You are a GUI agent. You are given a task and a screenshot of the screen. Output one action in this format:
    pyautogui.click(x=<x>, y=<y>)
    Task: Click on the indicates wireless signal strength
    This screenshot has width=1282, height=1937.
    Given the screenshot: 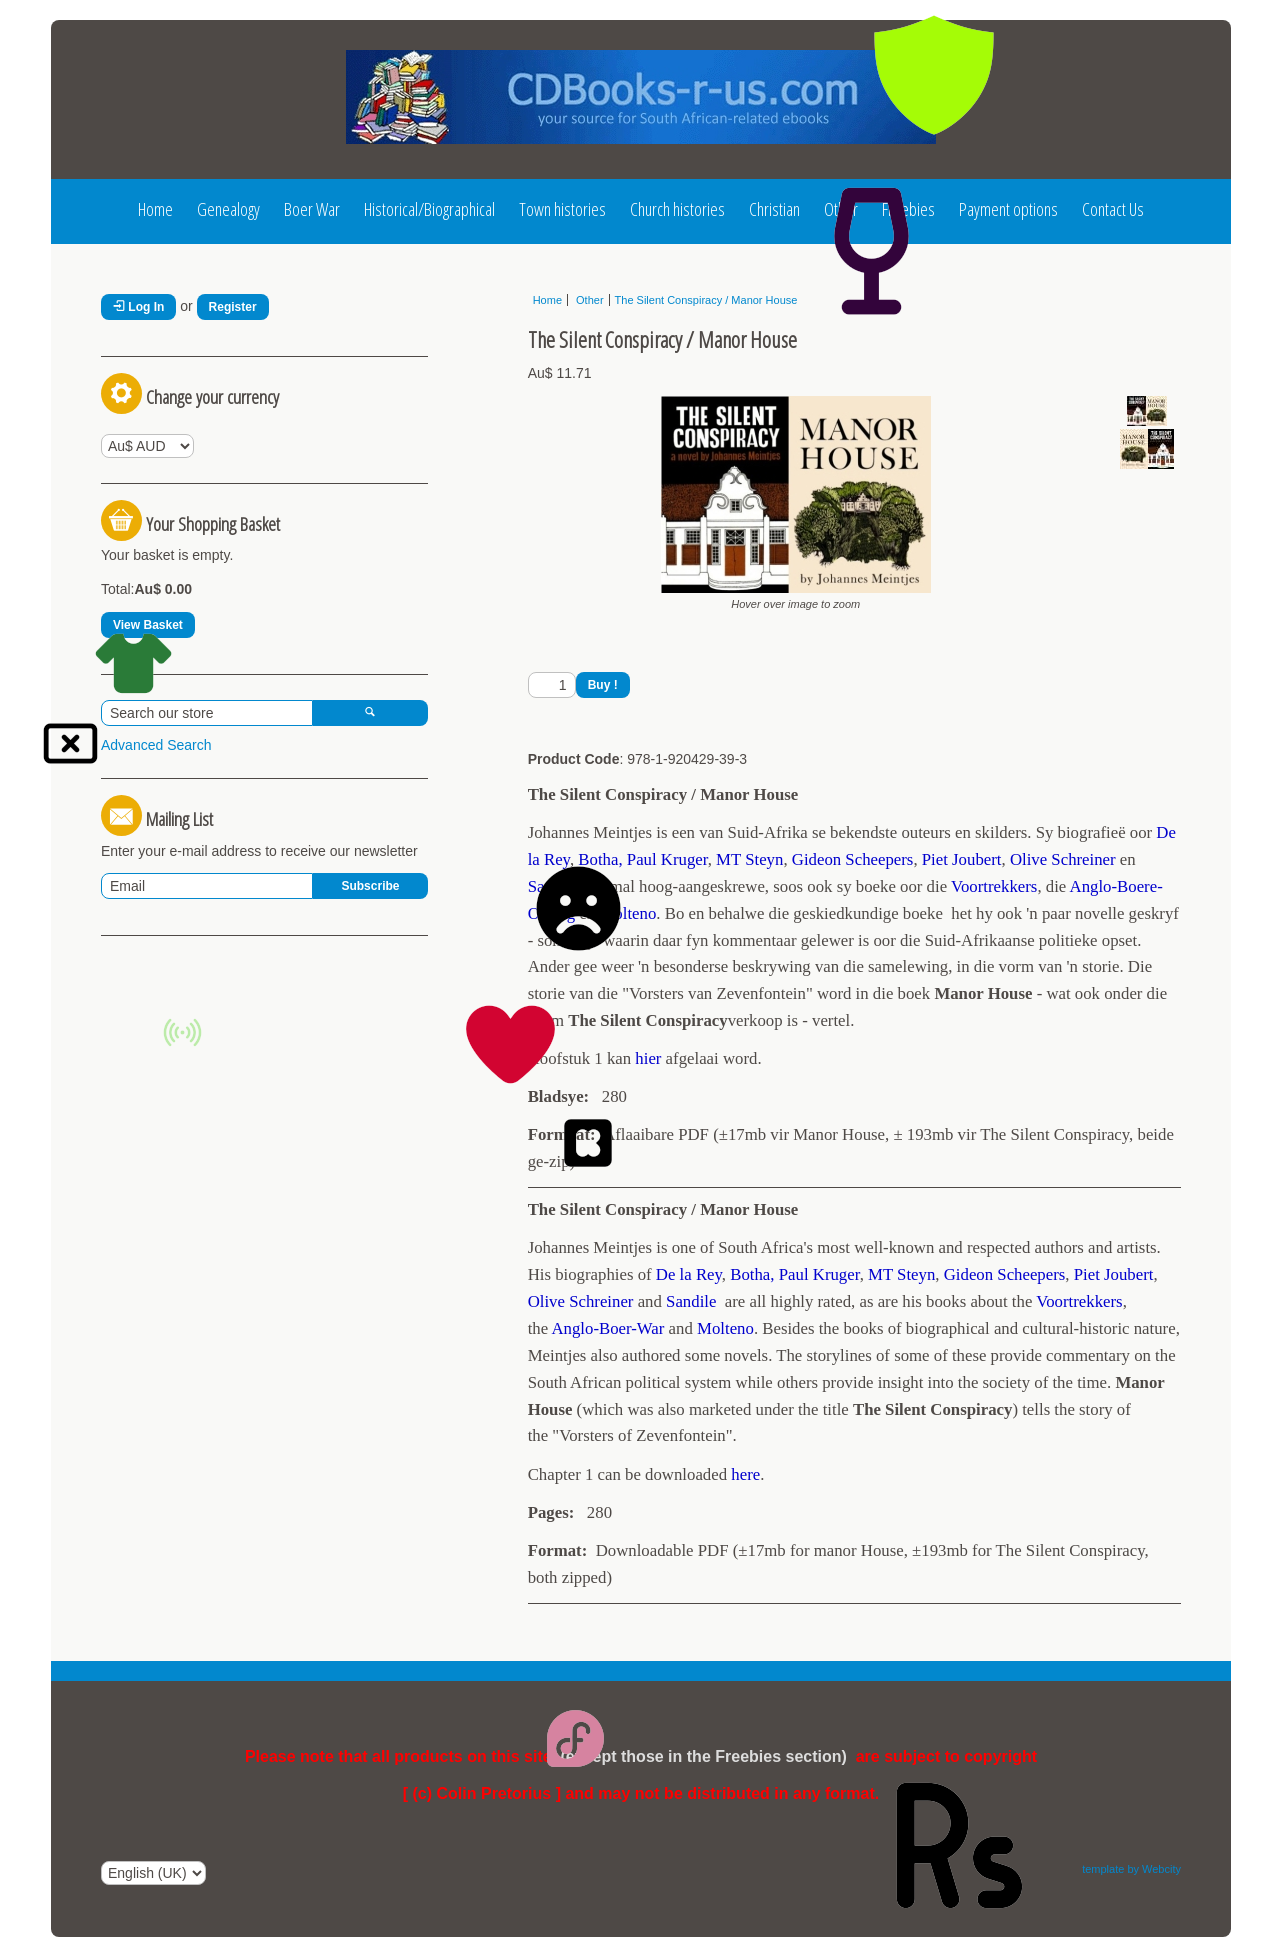 What is the action you would take?
    pyautogui.click(x=182, y=1032)
    